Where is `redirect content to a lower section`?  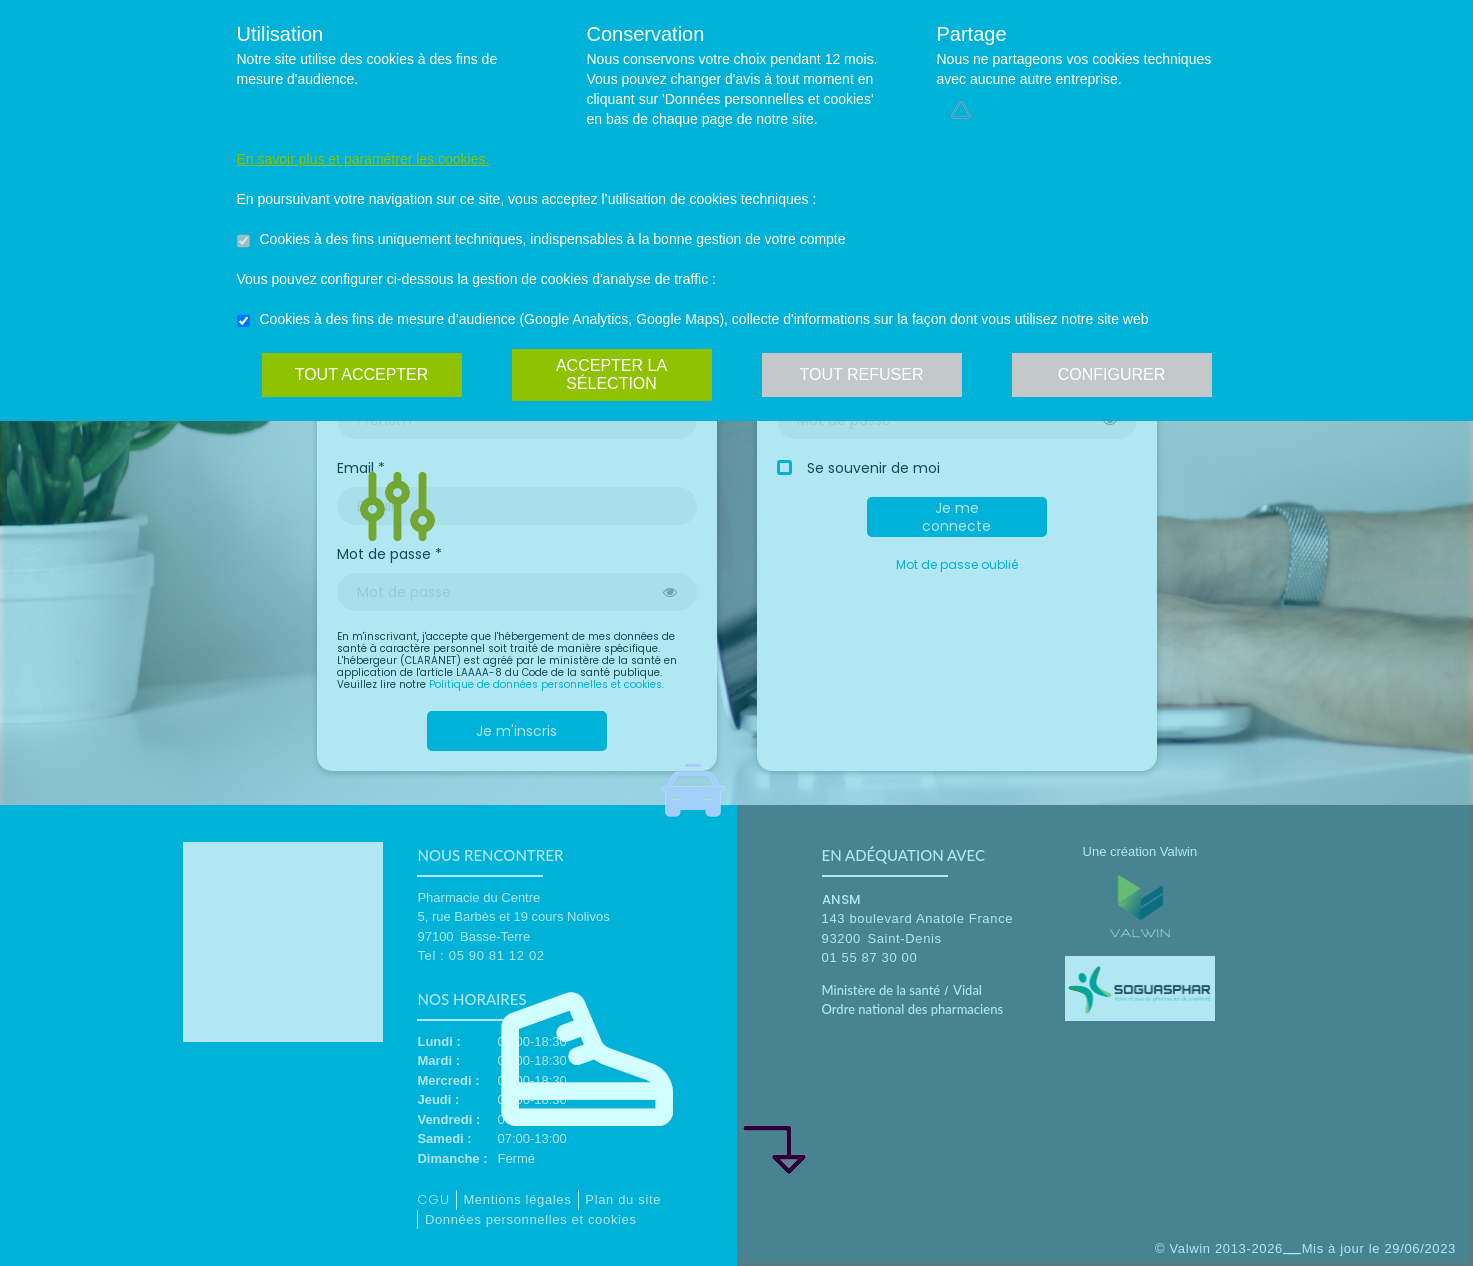 redirect content to a lower section is located at coordinates (774, 1147).